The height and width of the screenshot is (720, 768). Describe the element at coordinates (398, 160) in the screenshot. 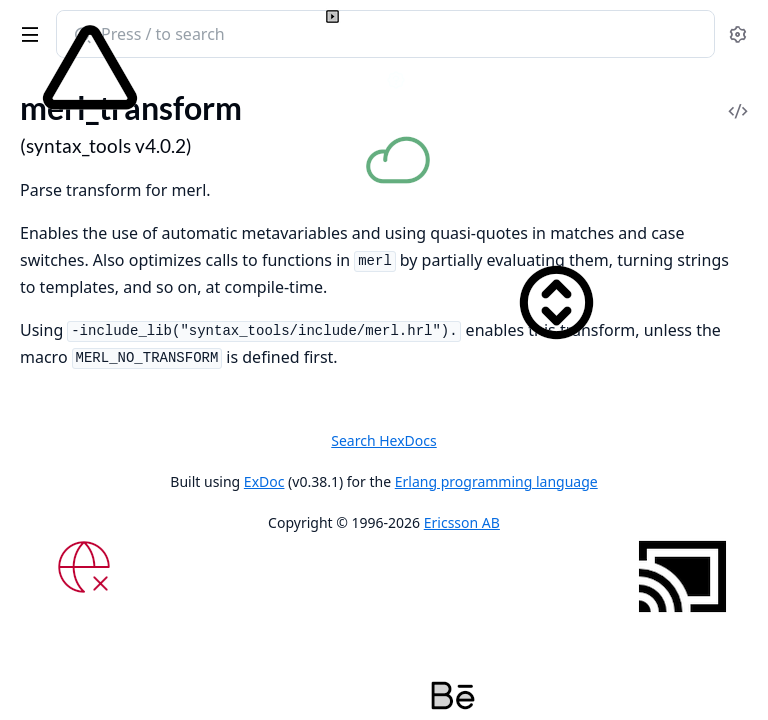

I see `access cloud storage` at that location.